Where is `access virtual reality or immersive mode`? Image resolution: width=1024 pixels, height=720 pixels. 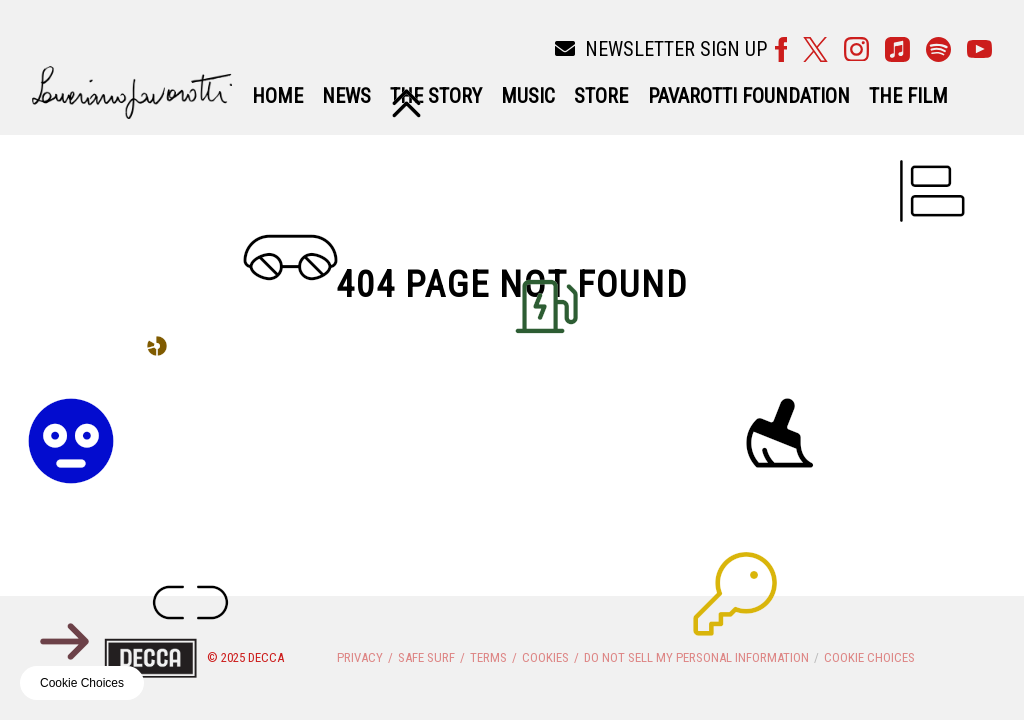
access virtual reality or immersive mode is located at coordinates (290, 257).